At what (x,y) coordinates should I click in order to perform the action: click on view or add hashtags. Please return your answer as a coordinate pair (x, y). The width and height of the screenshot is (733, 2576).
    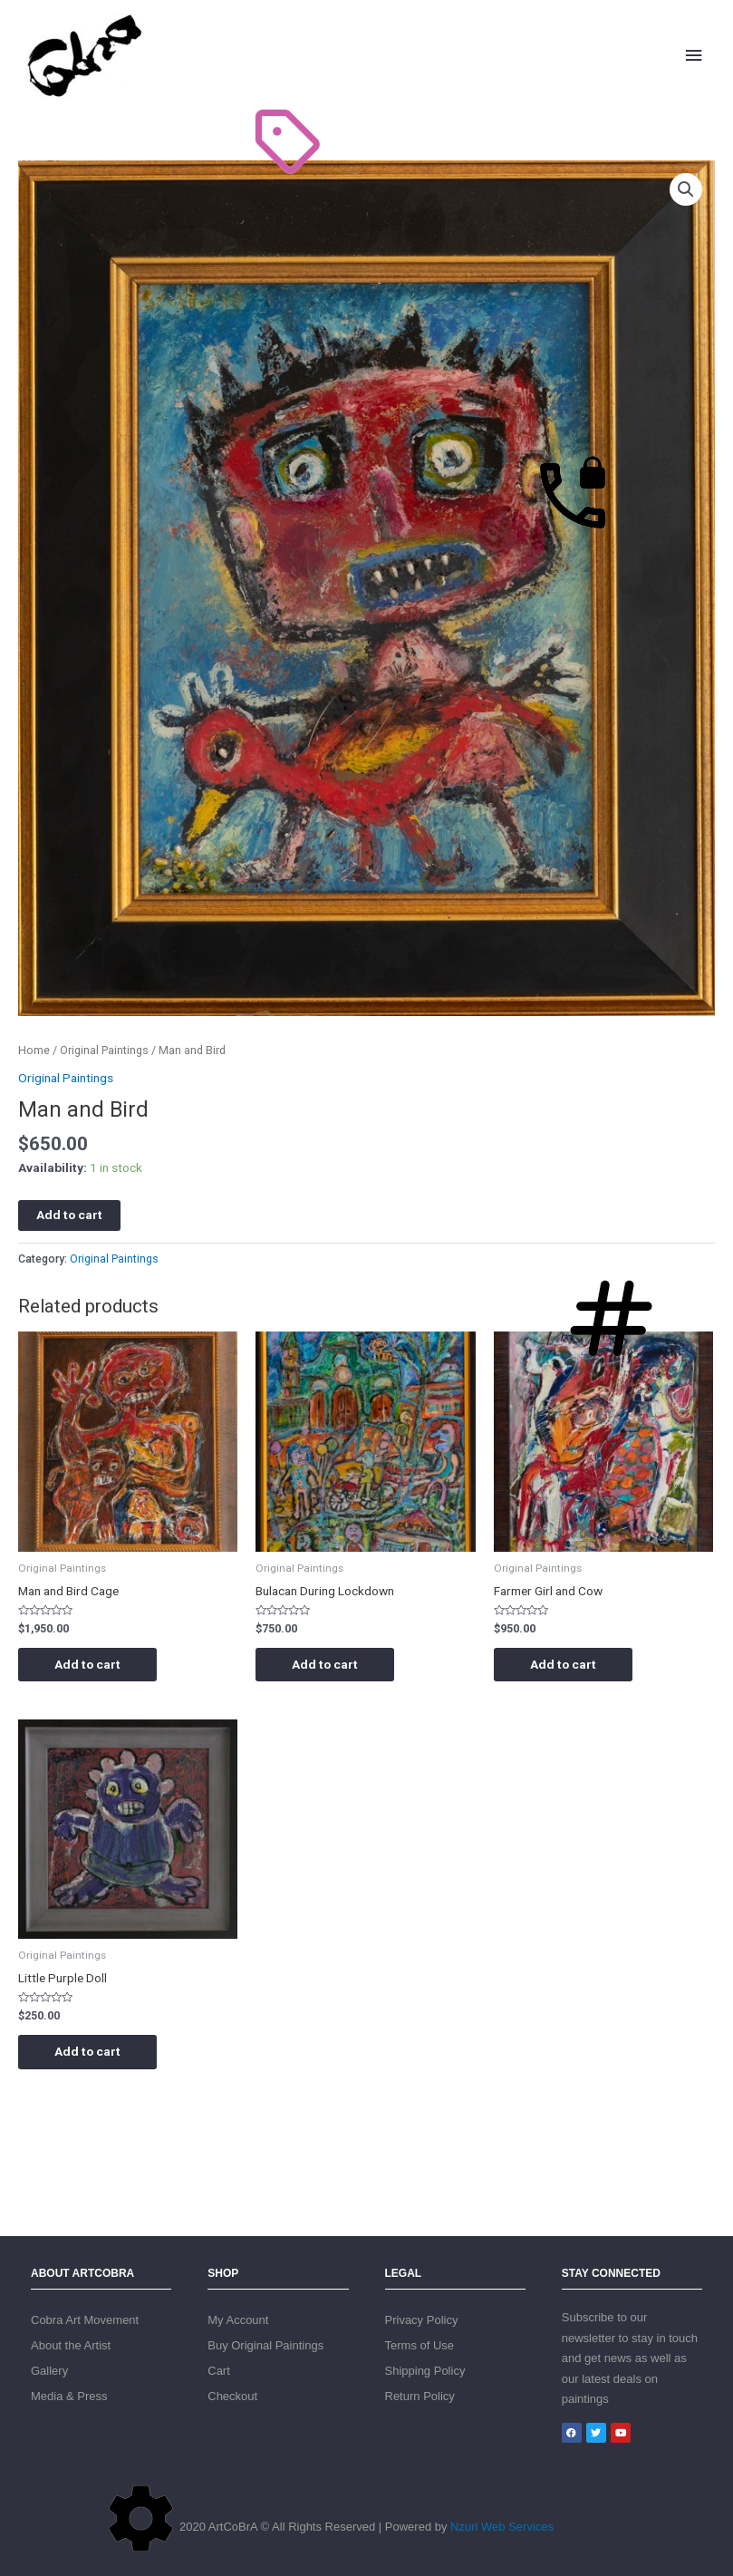
    Looking at the image, I should click on (611, 1318).